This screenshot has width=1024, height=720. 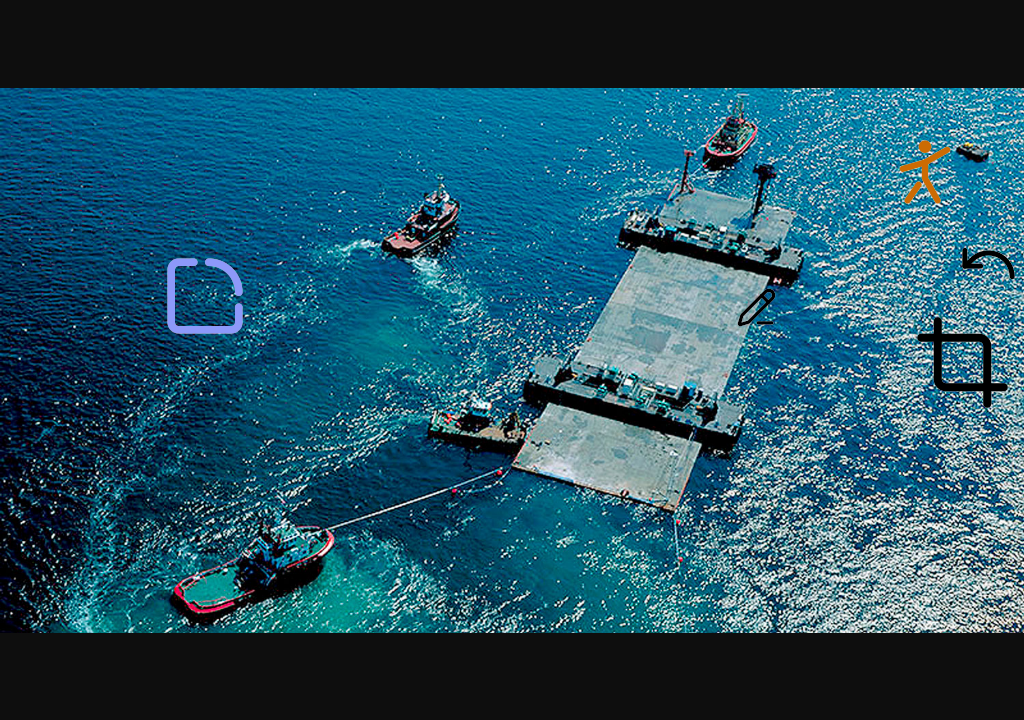 What do you see at coordinates (756, 307) in the screenshot?
I see `edit text or content` at bounding box center [756, 307].